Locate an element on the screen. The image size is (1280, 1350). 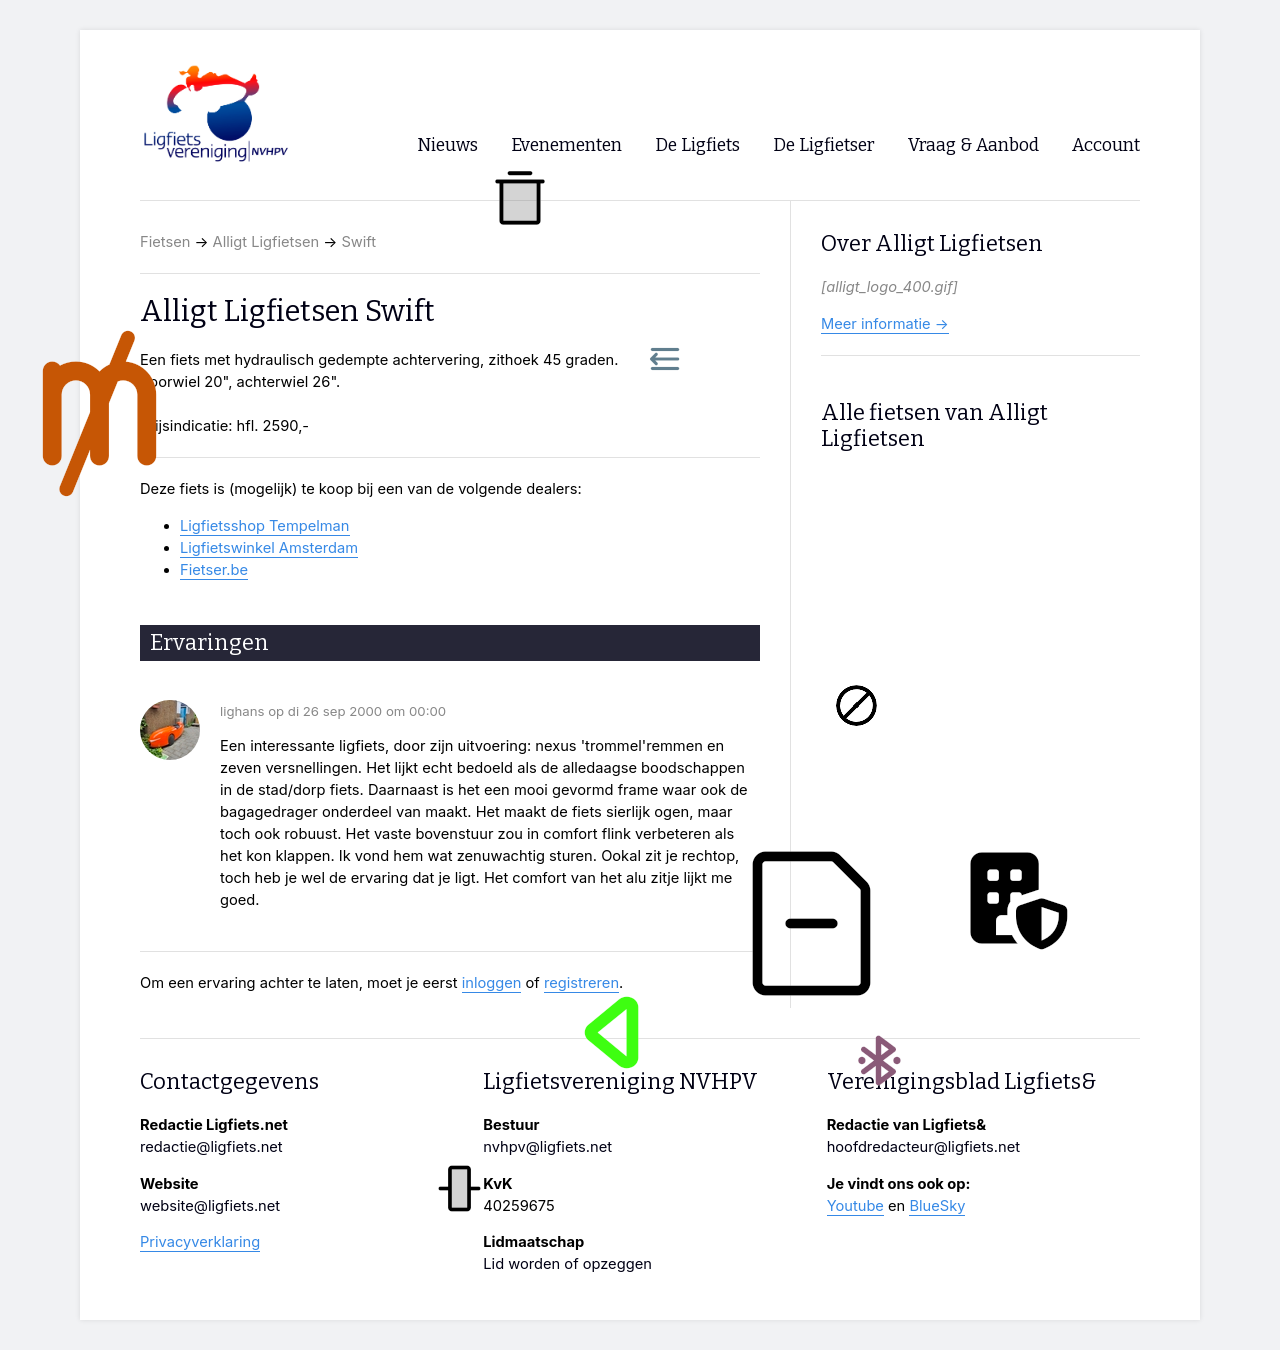
go back to the previous screen is located at coordinates (617, 1032).